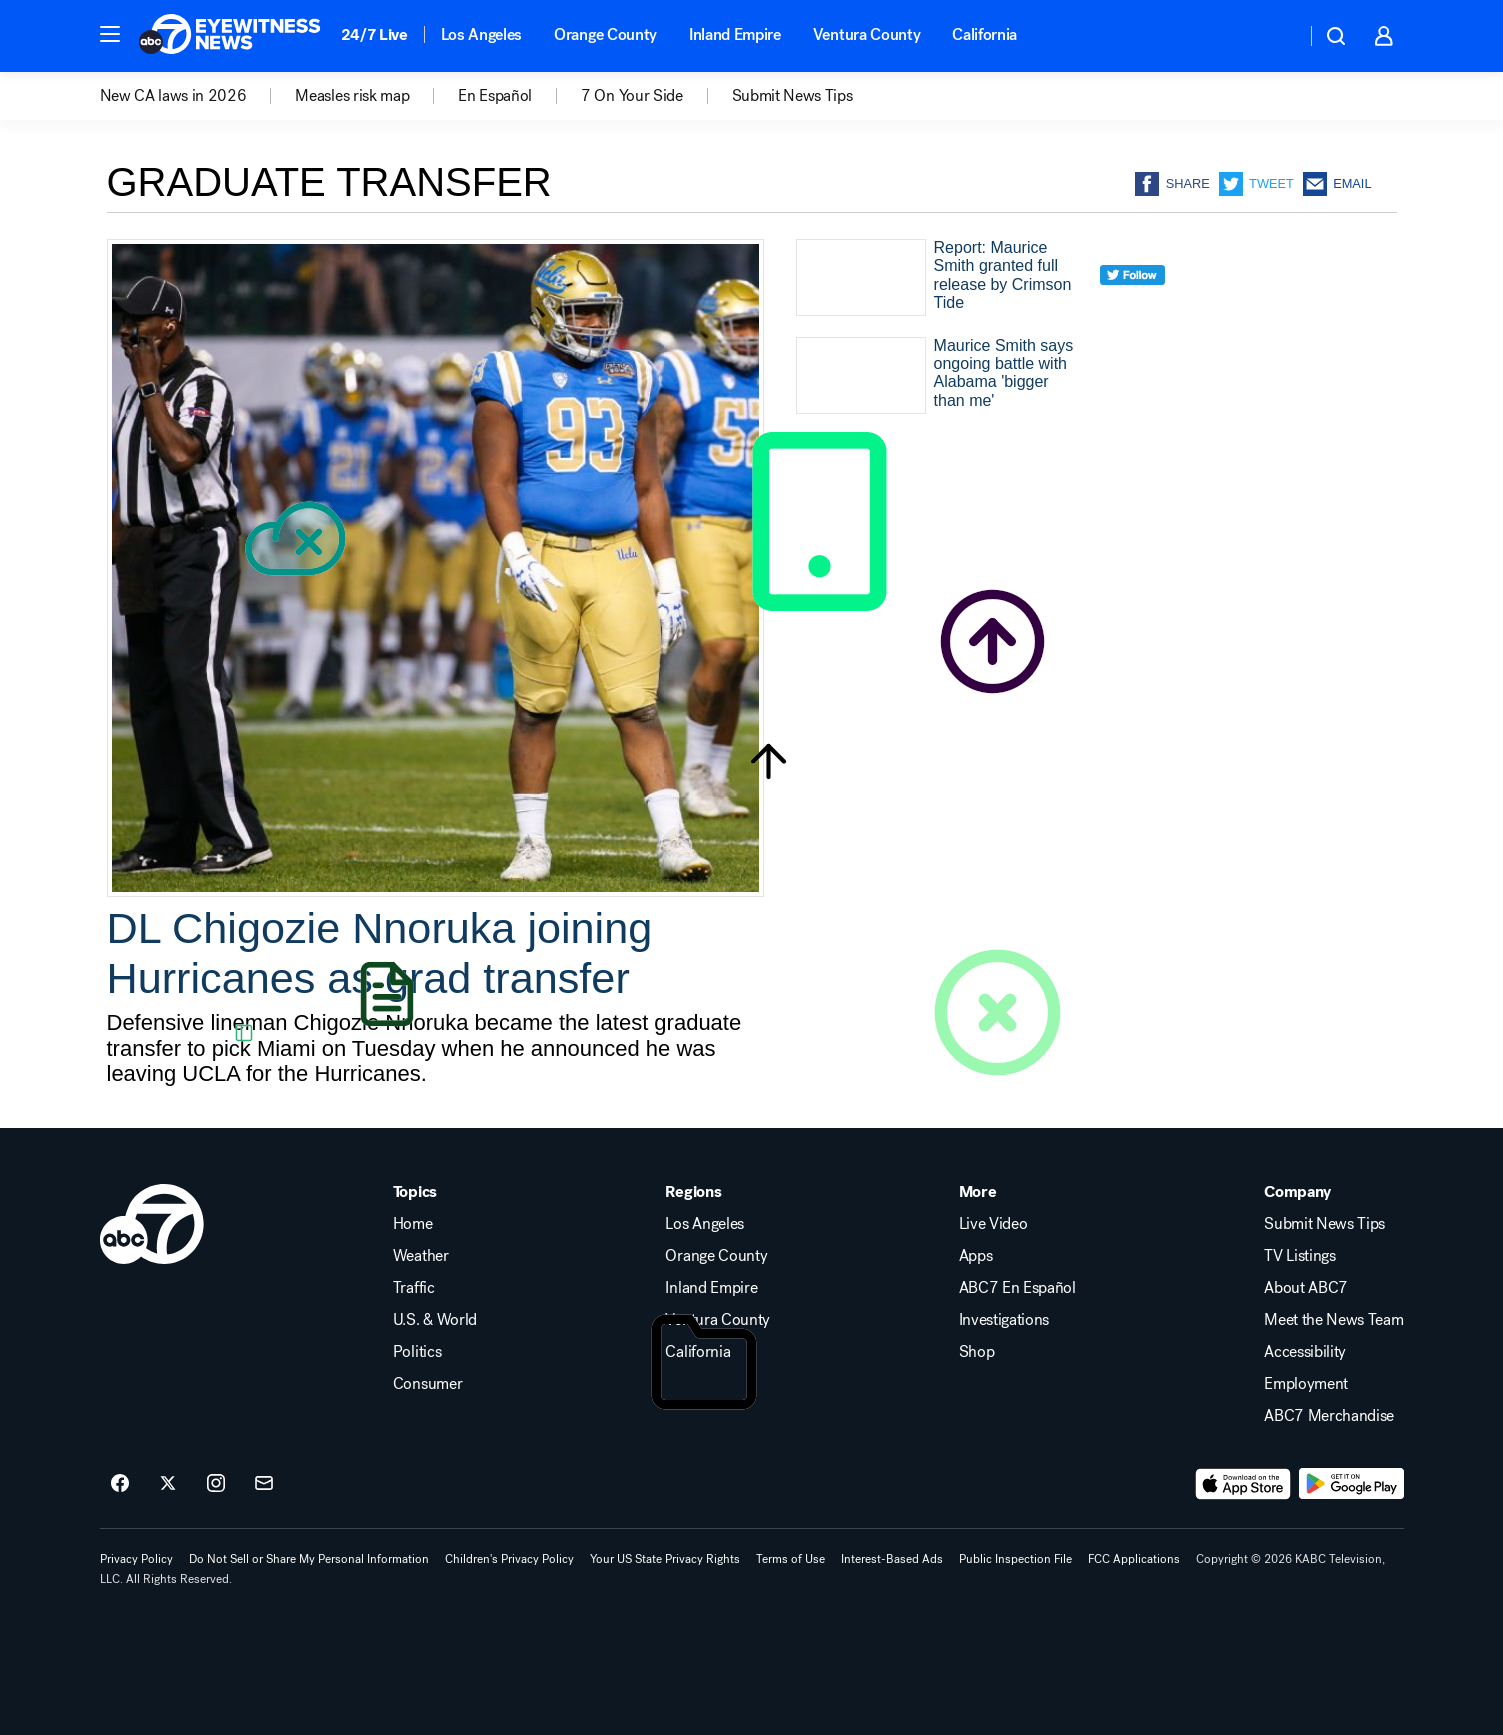 The height and width of the screenshot is (1735, 1503). Describe the element at coordinates (244, 1033) in the screenshot. I see `toggle the sidebar panel` at that location.